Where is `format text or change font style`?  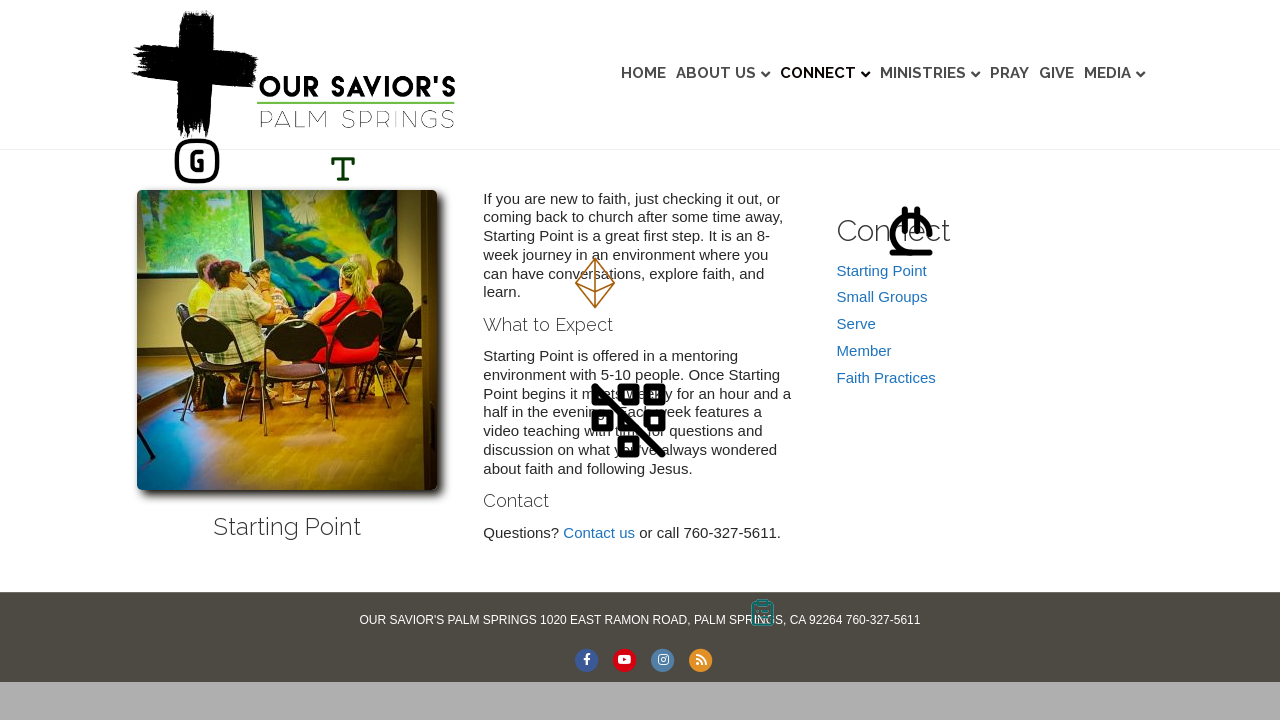
format text or change font style is located at coordinates (343, 169).